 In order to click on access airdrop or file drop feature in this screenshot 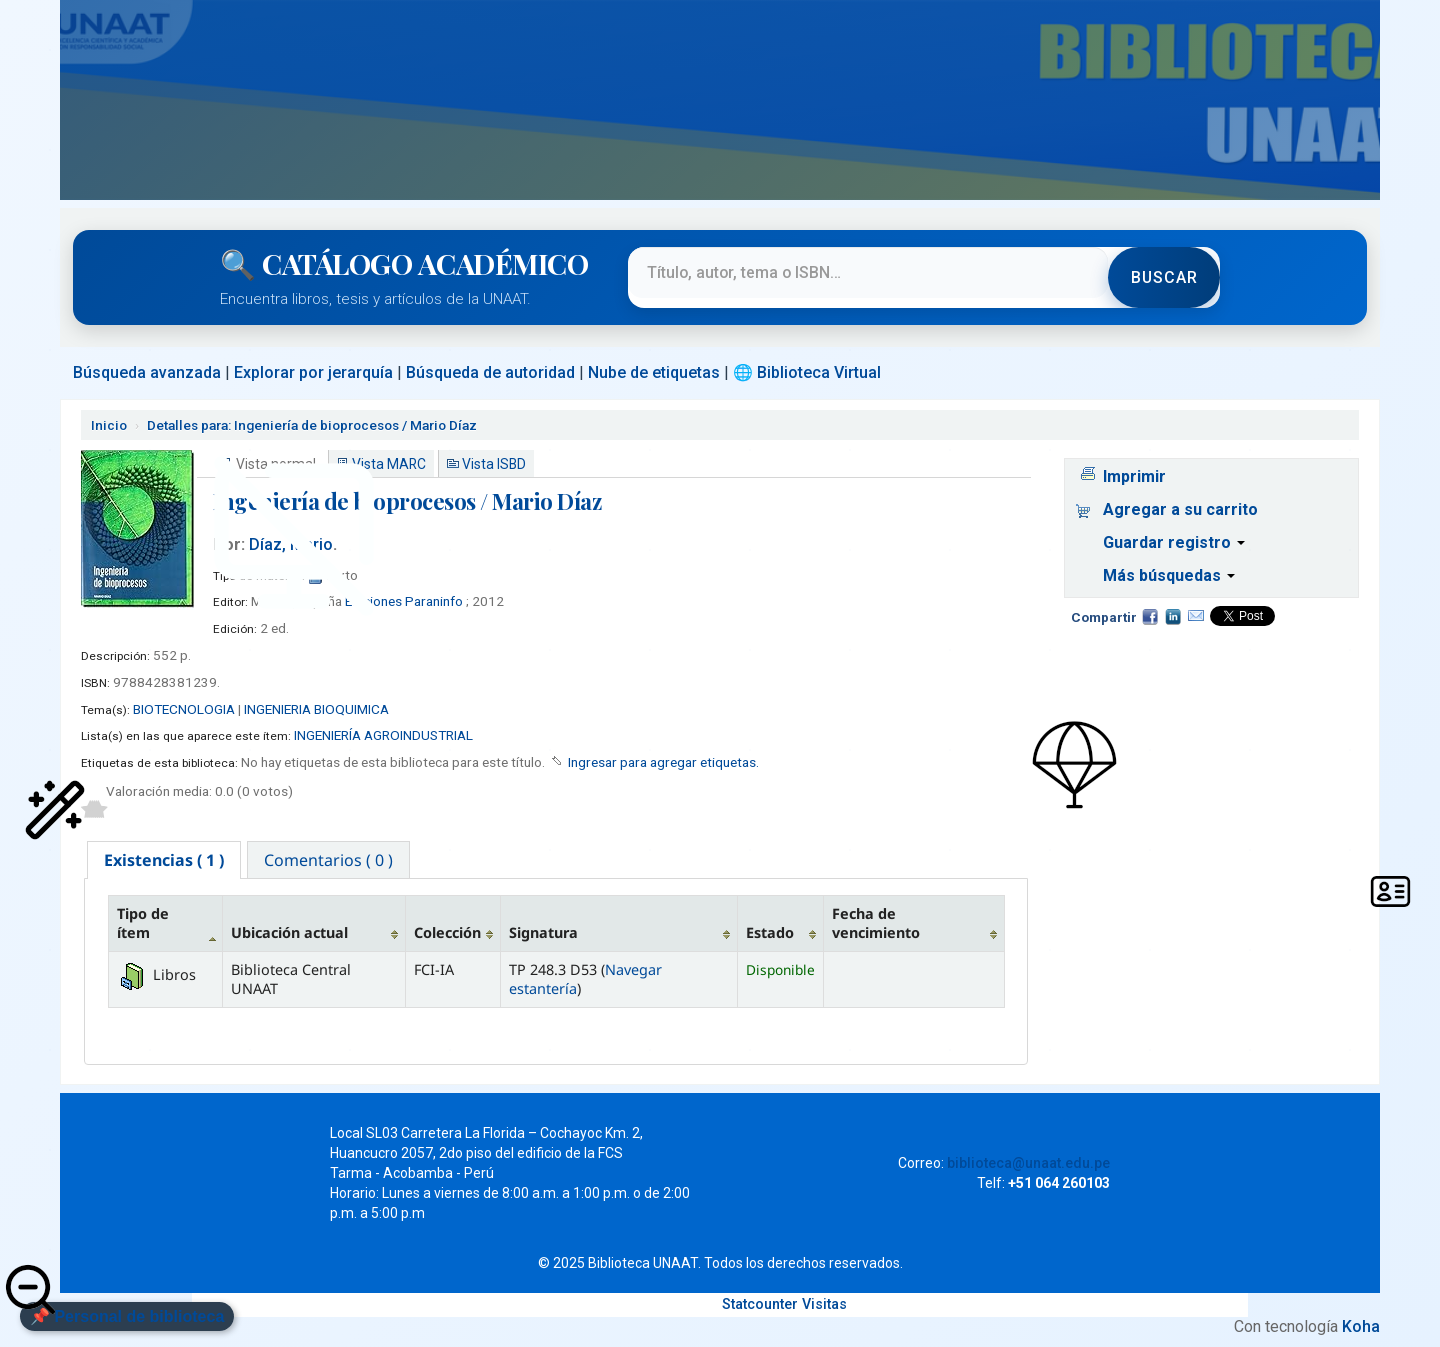, I will do `click(1074, 766)`.